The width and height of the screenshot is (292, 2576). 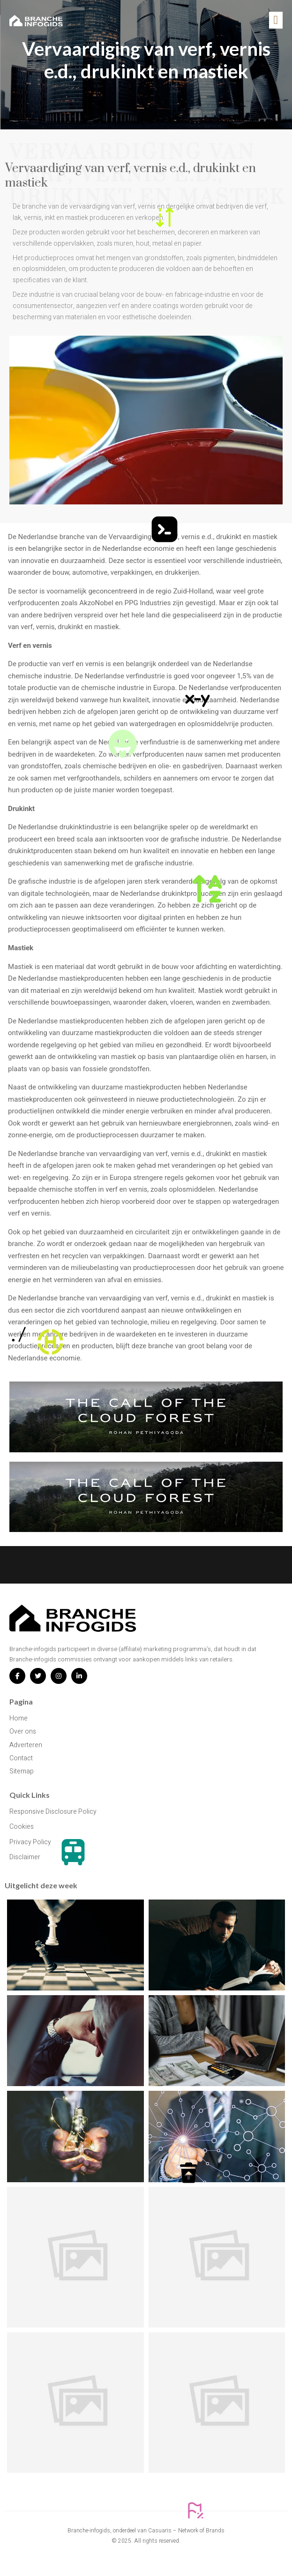 What do you see at coordinates (165, 529) in the screenshot?
I see `tabler icons brand logo` at bounding box center [165, 529].